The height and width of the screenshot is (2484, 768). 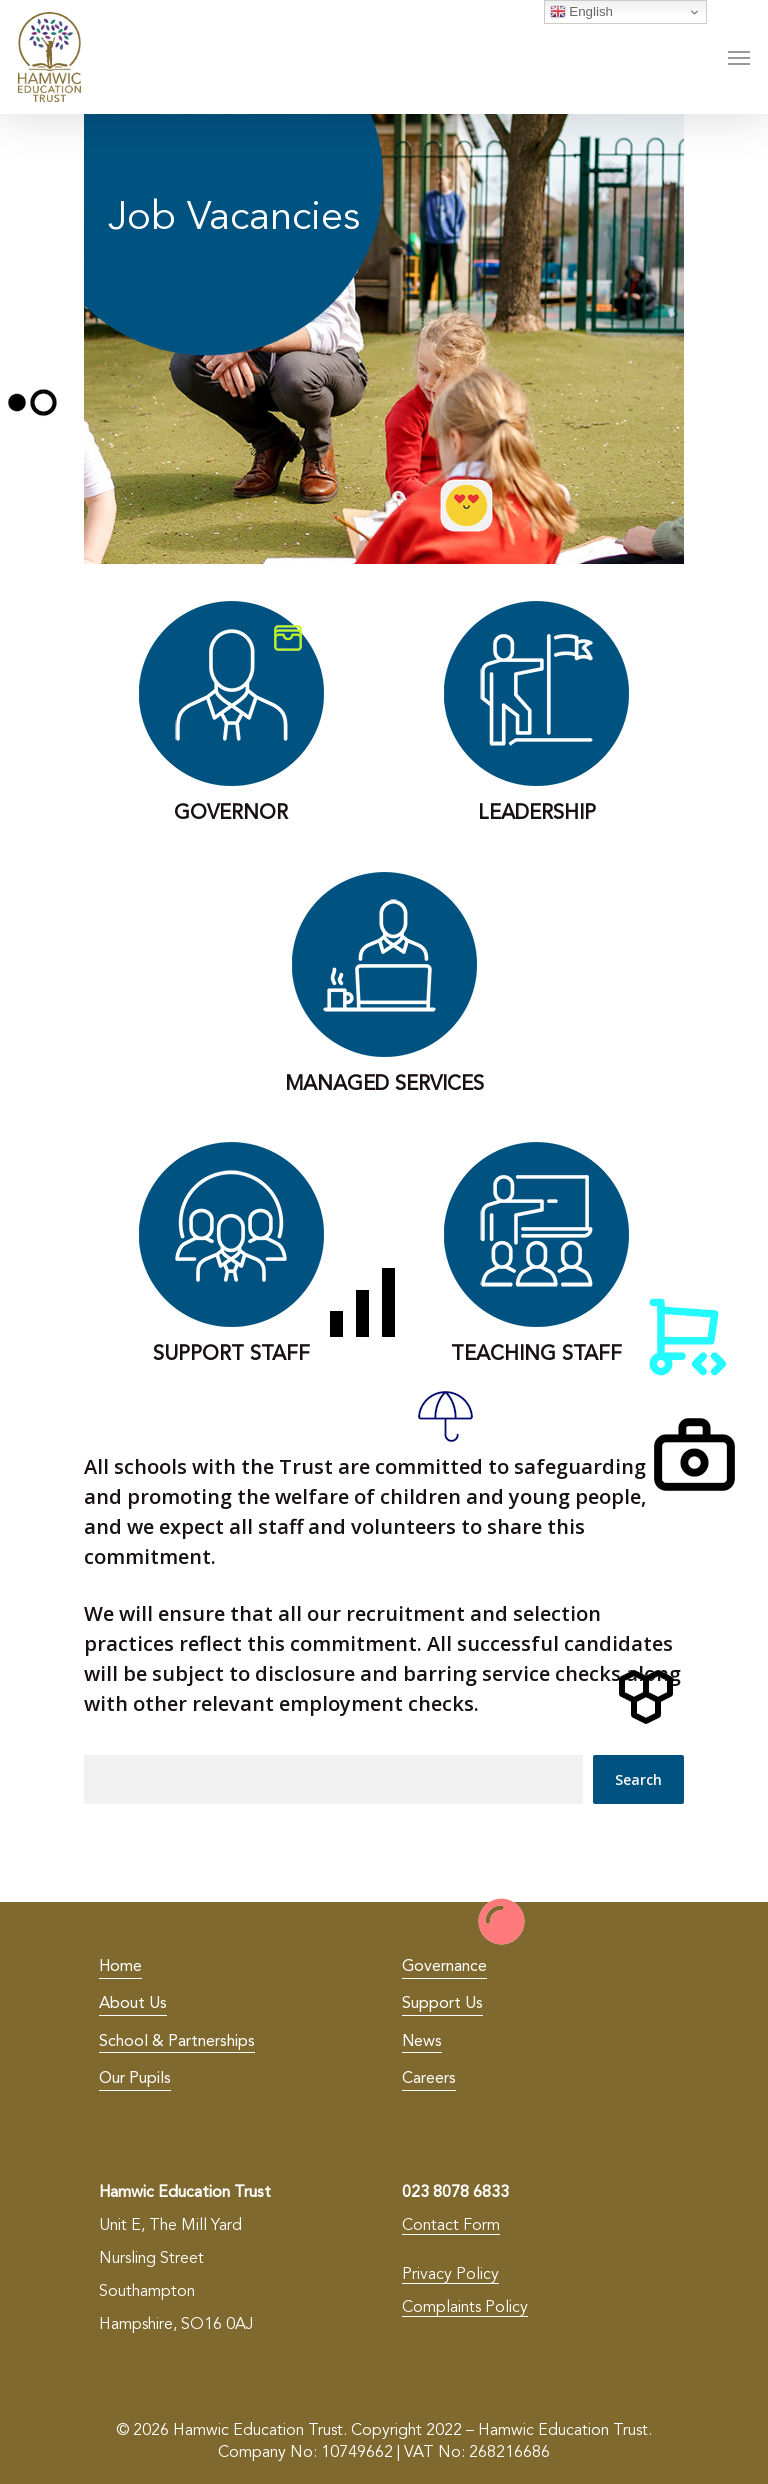 What do you see at coordinates (646, 1697) in the screenshot?
I see `view cell or grid layout` at bounding box center [646, 1697].